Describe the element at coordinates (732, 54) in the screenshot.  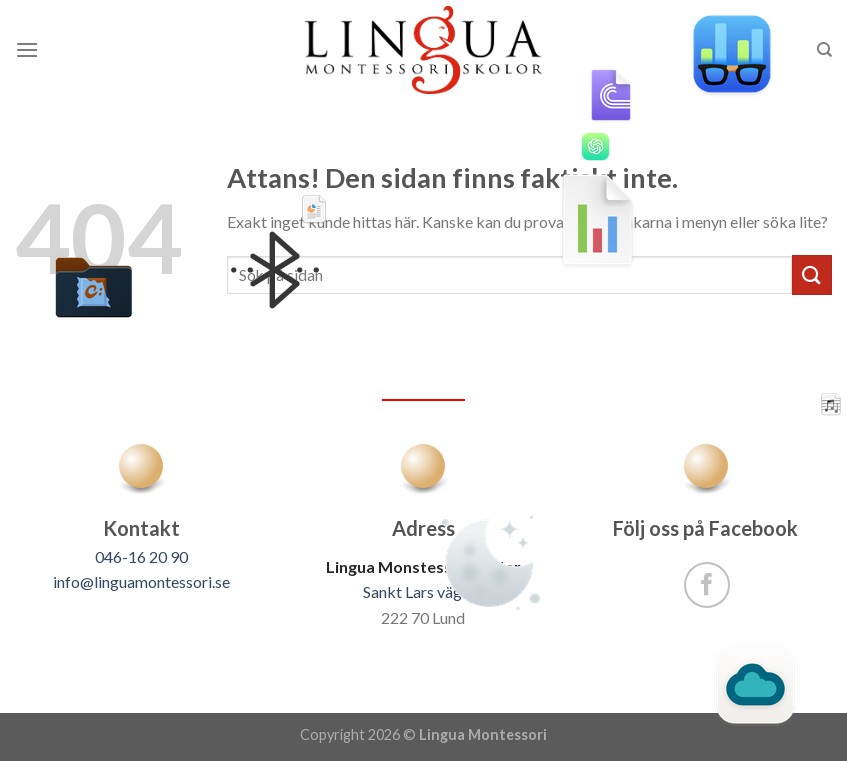
I see `open geekbench to benchmark device performance` at that location.